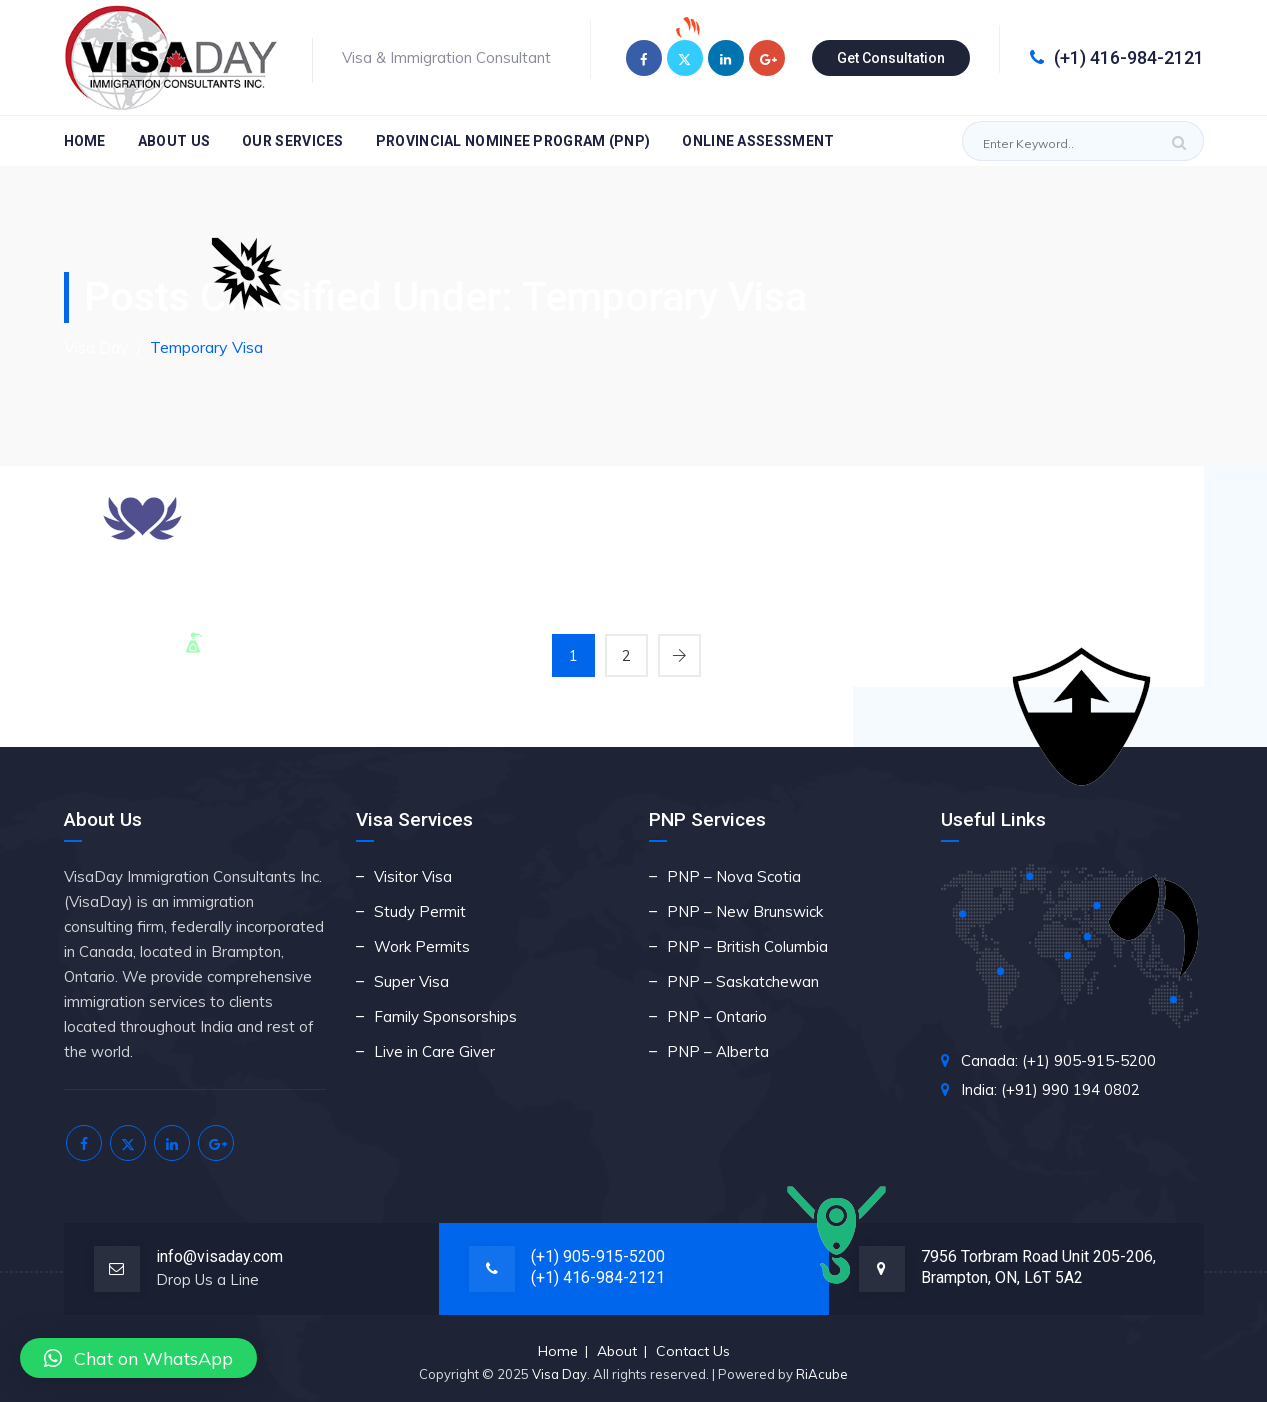 Image resolution: width=1267 pixels, height=1402 pixels. What do you see at coordinates (688, 29) in the screenshot?
I see `activate grab or snatch ability` at bounding box center [688, 29].